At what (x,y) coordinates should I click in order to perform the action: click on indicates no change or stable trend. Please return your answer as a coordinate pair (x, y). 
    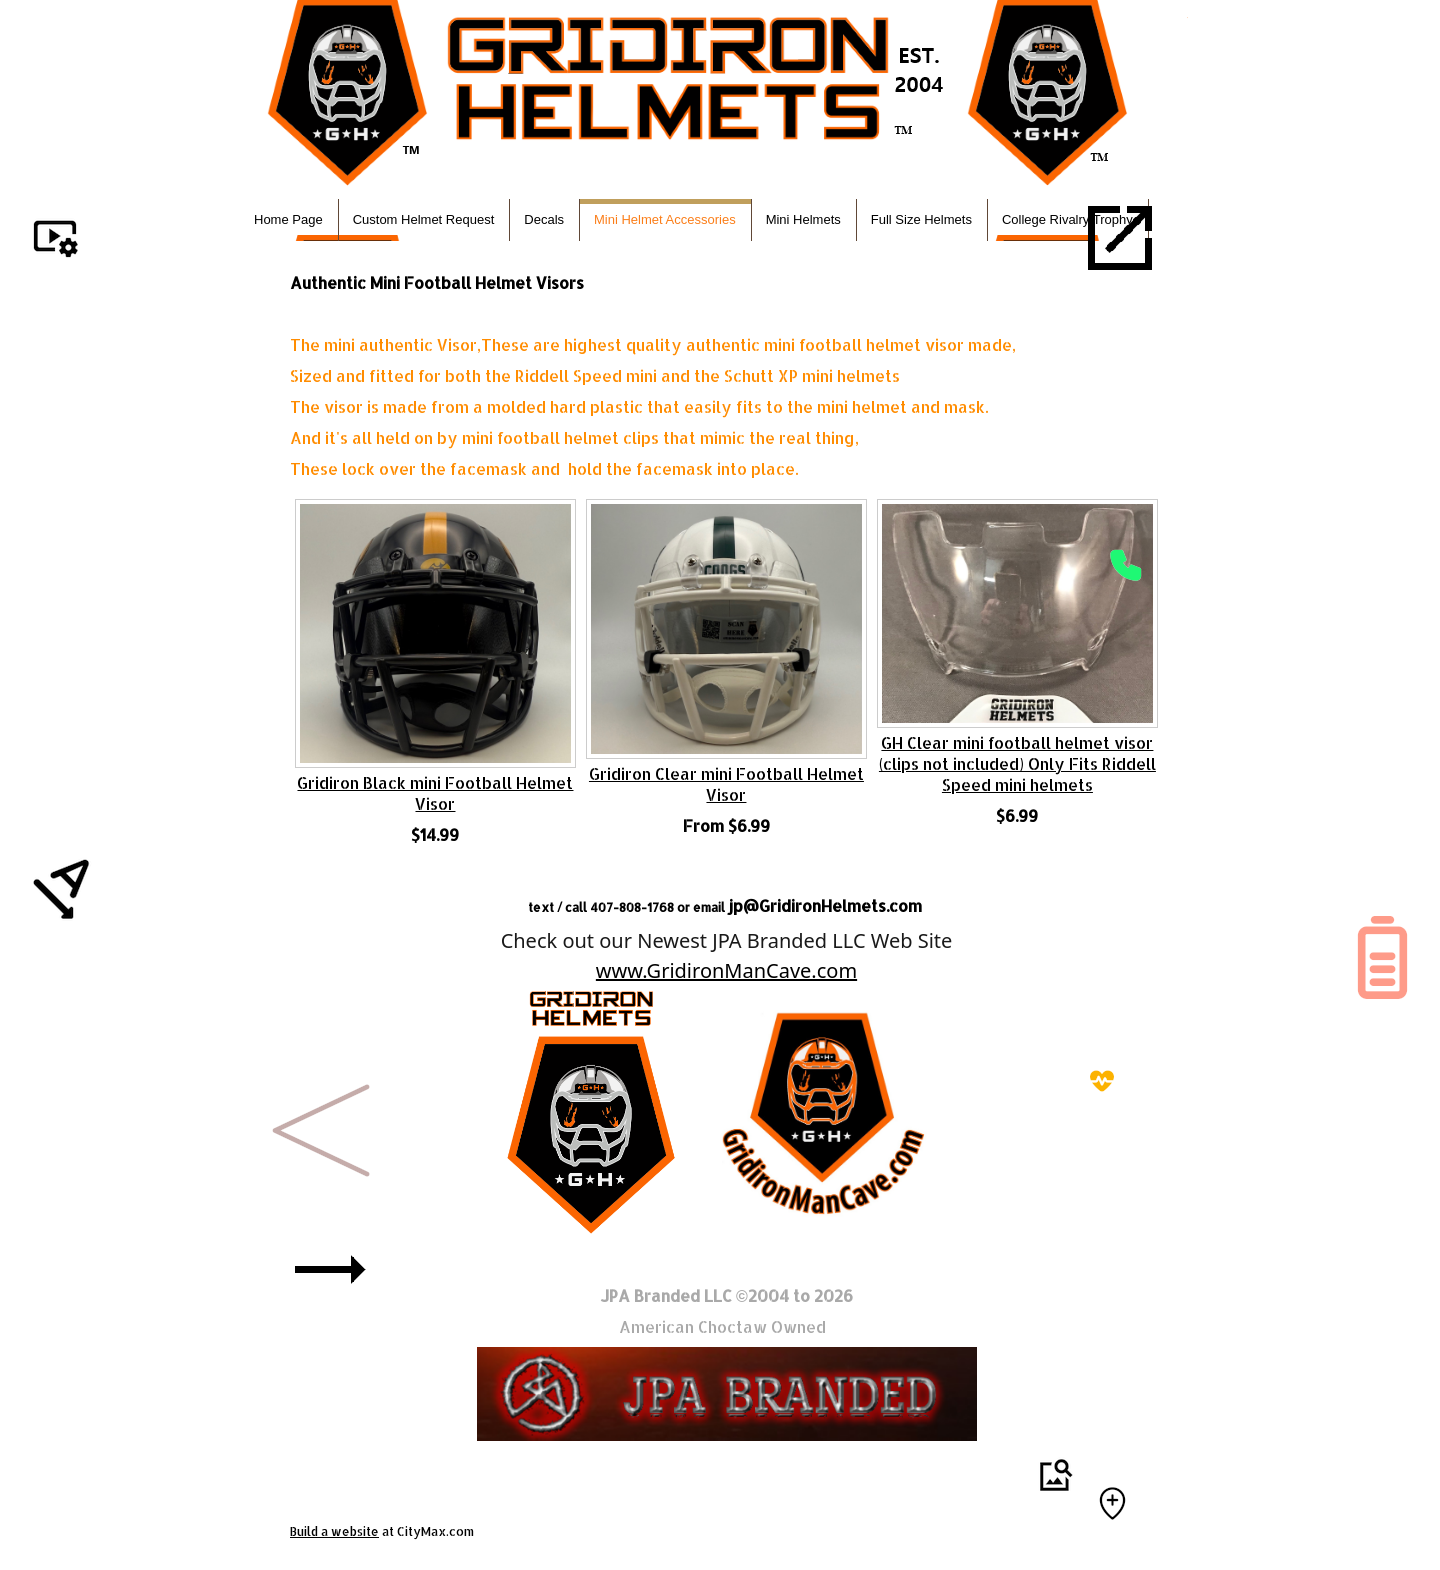
    Looking at the image, I should click on (328, 1269).